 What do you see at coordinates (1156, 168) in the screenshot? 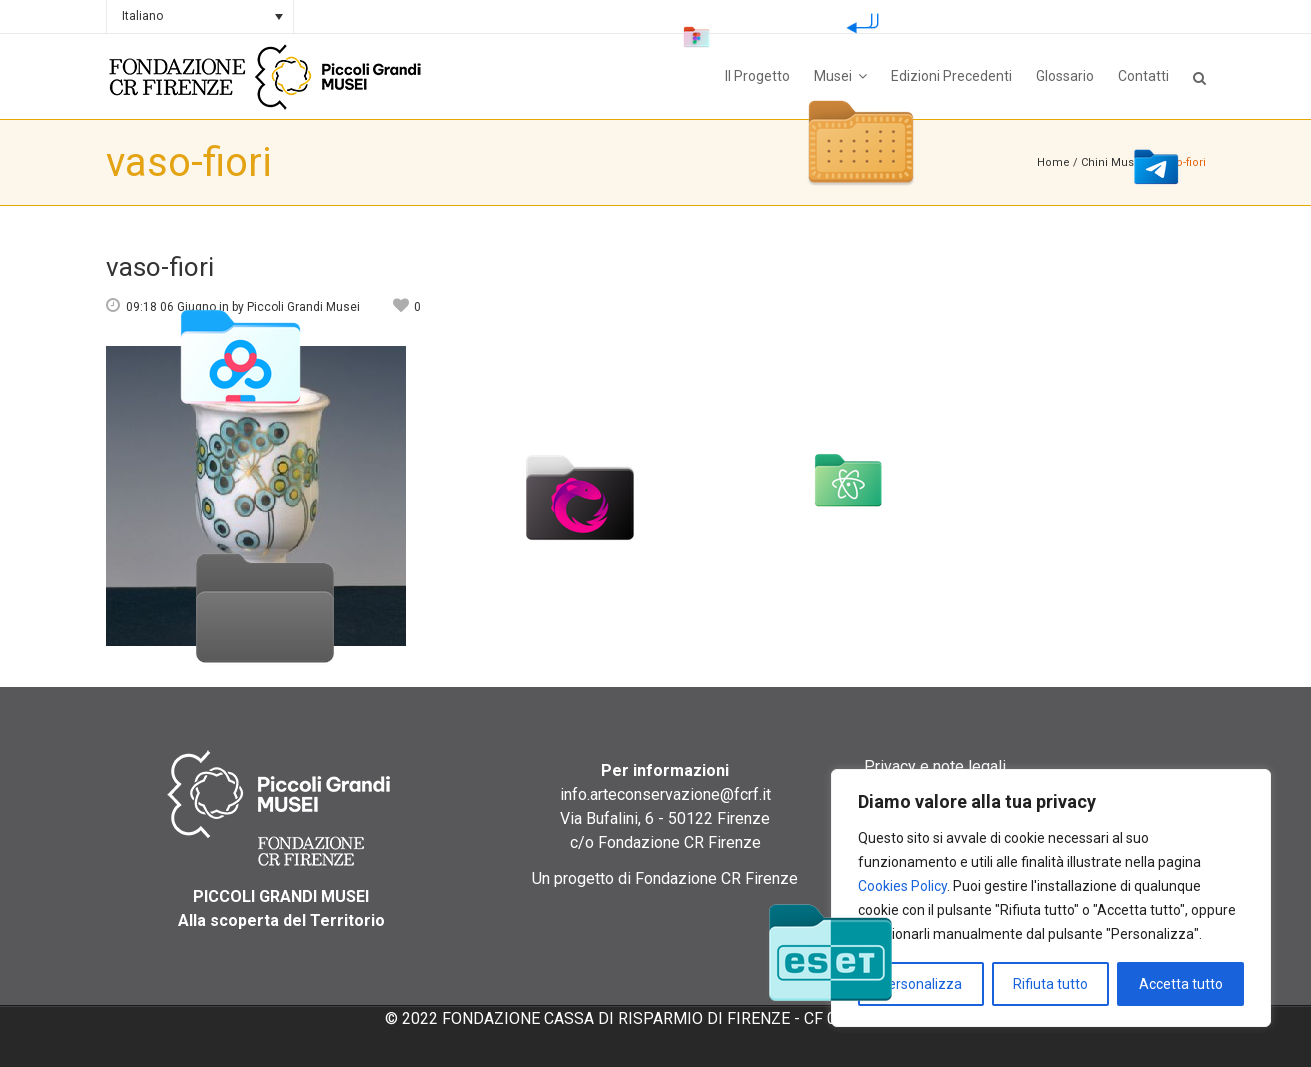
I see `open folder containing Telegram files` at bounding box center [1156, 168].